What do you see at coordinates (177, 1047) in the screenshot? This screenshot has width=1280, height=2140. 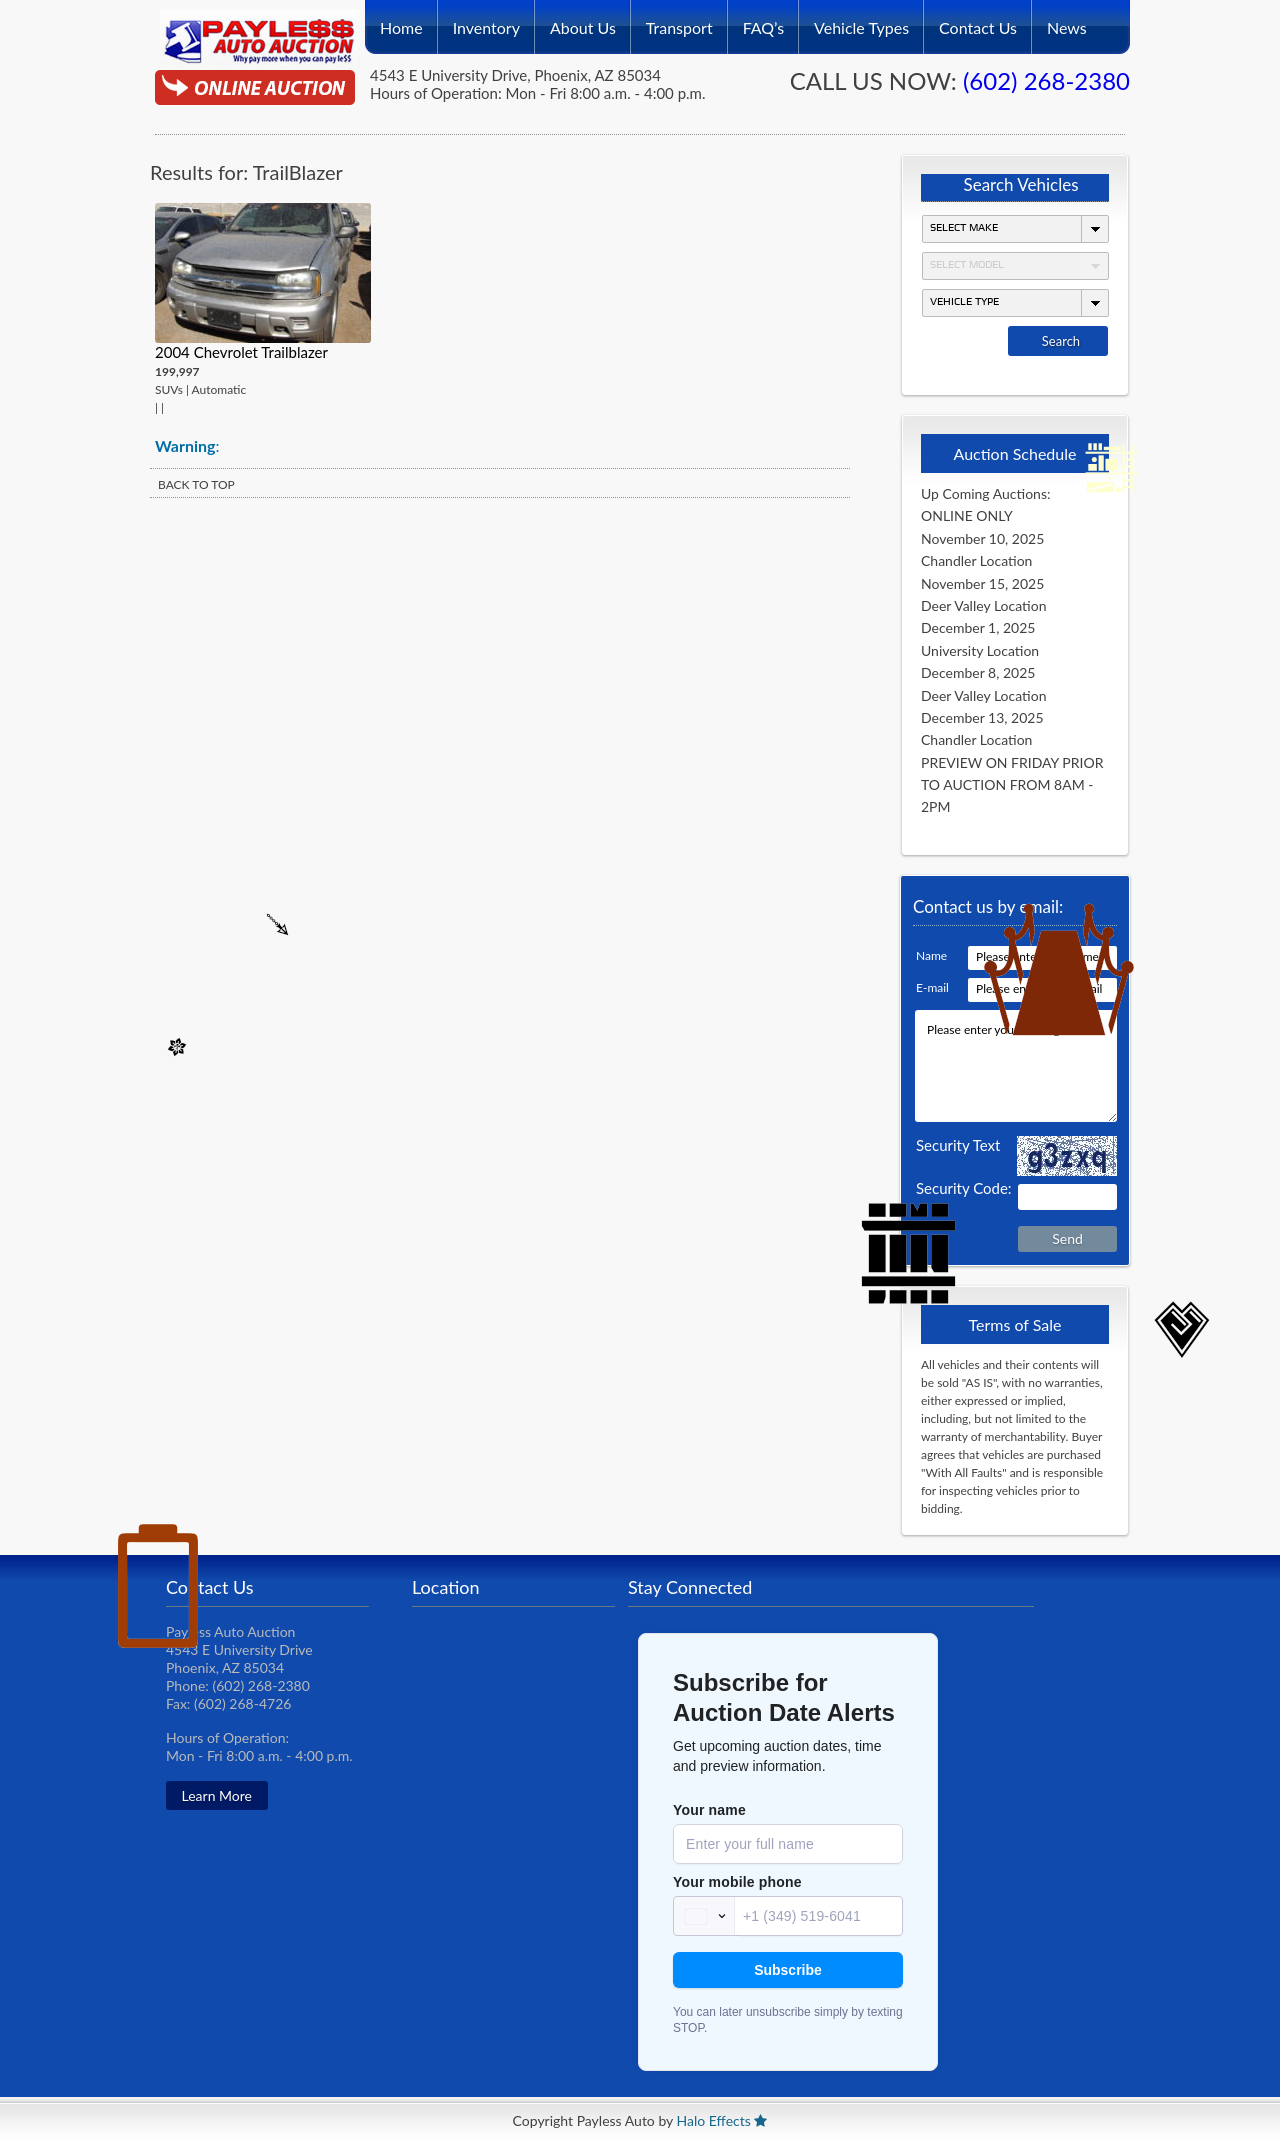 I see `decorative flower element for game UI` at bounding box center [177, 1047].